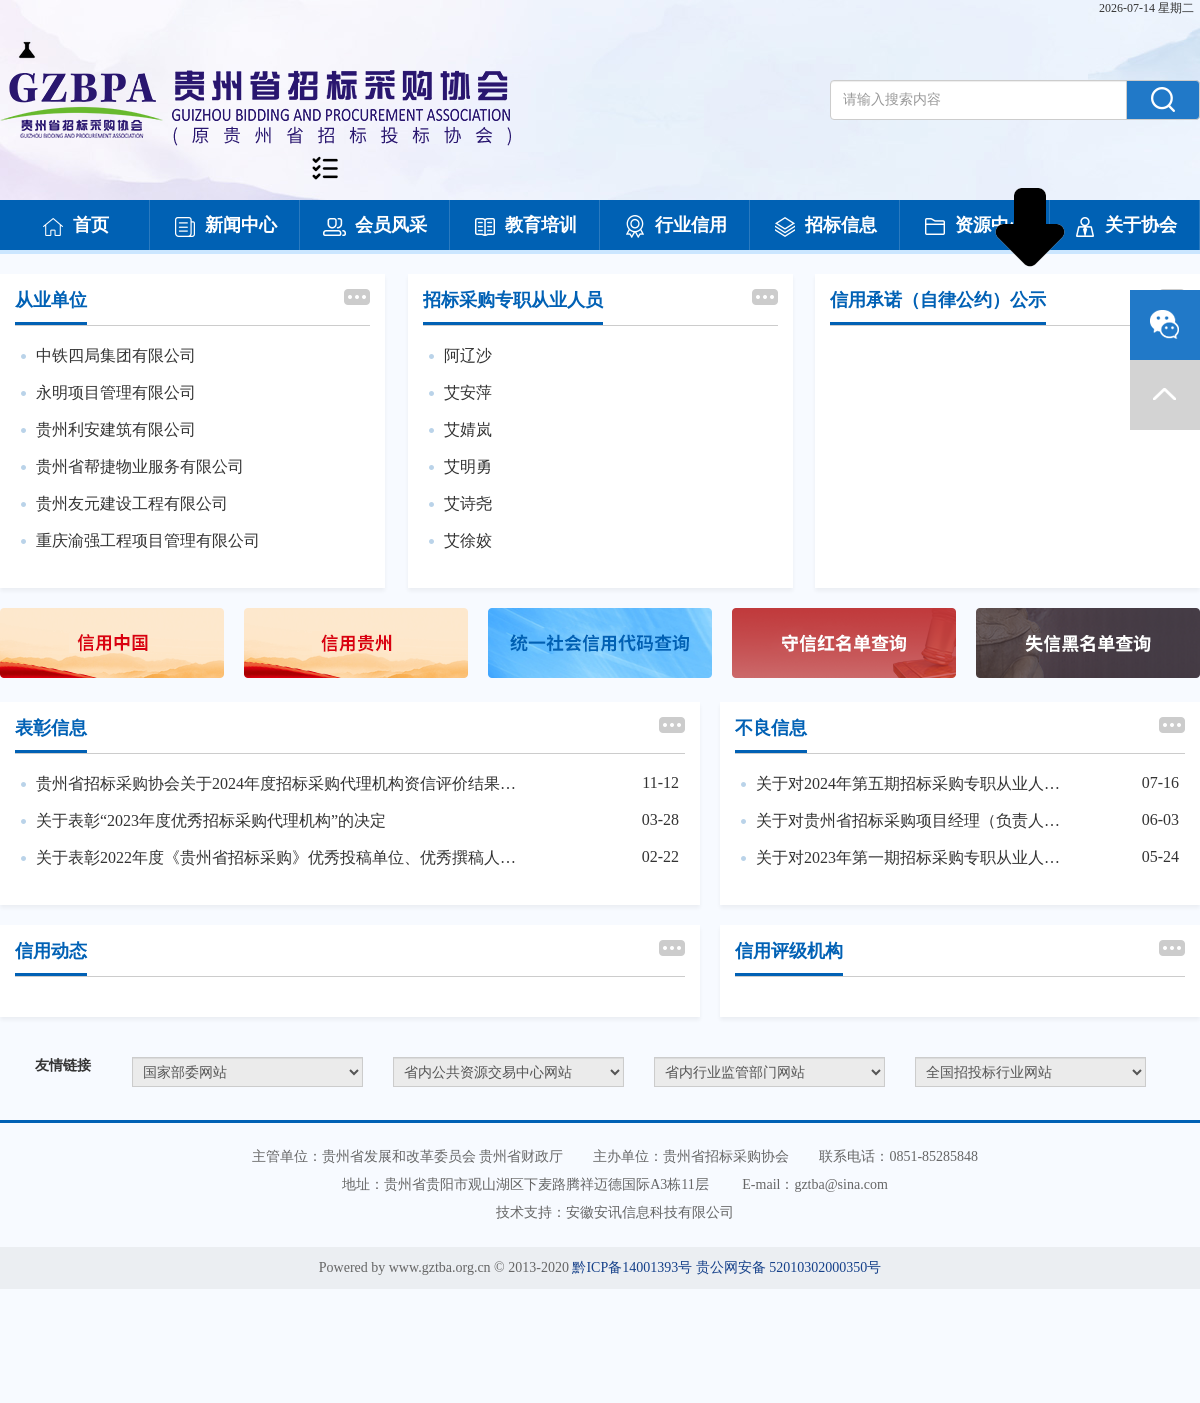 The image size is (1200, 1403). Describe the element at coordinates (1030, 228) in the screenshot. I see `download a file or content` at that location.